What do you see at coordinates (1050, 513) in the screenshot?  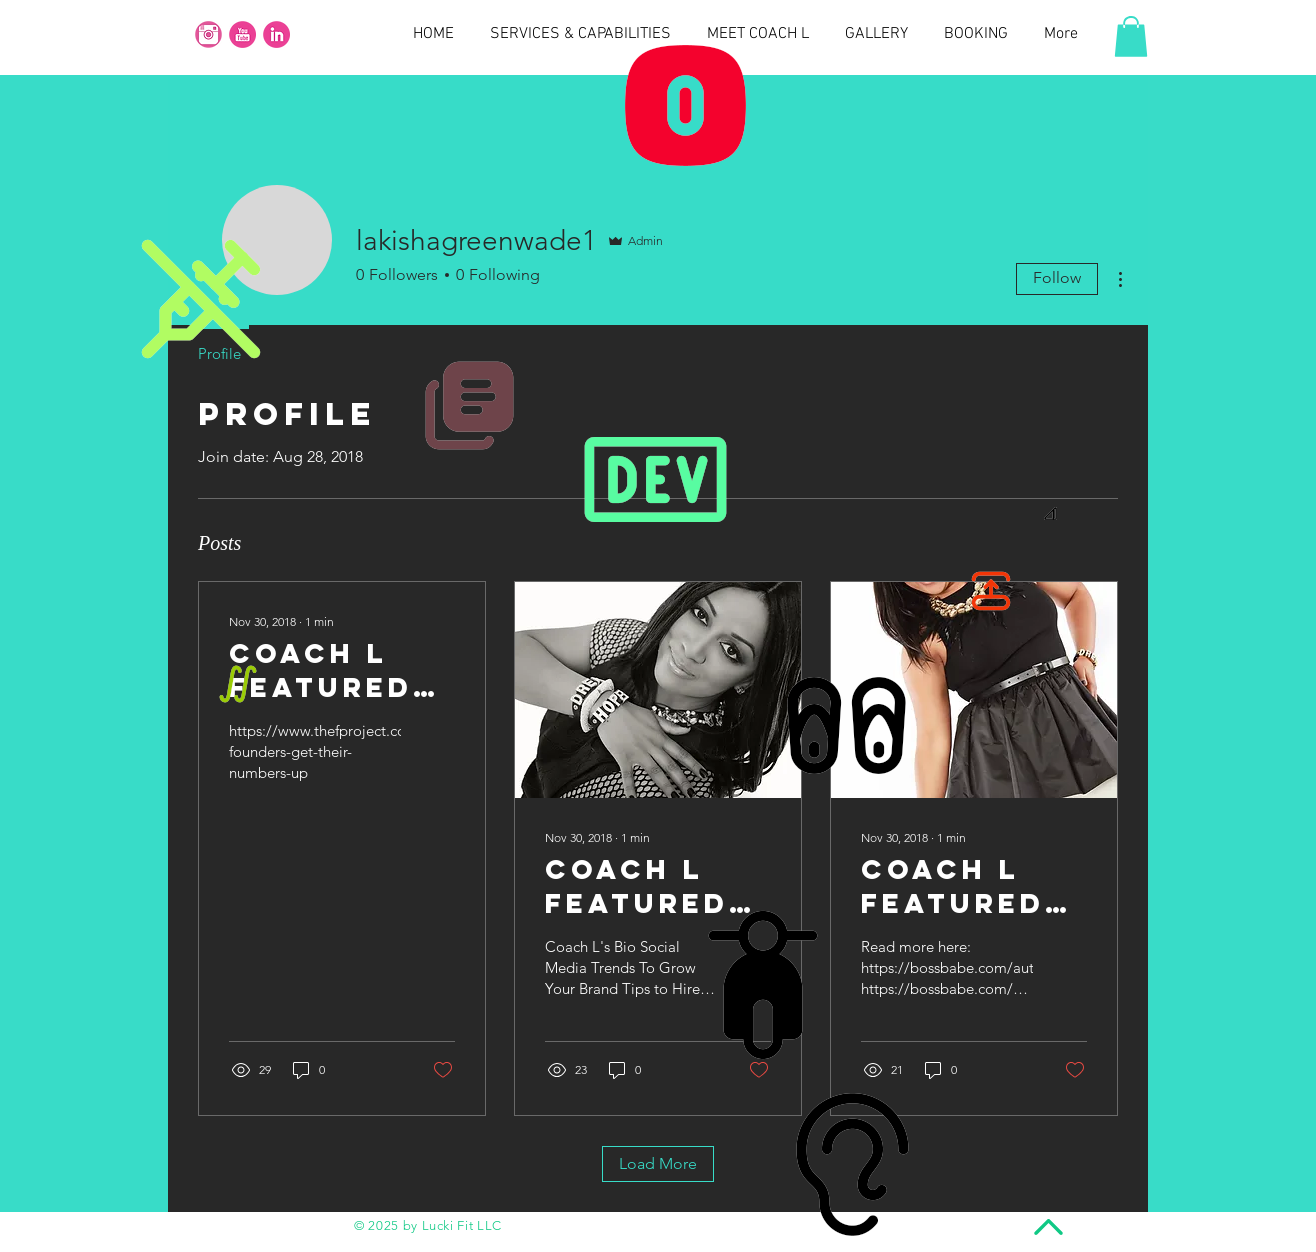 I see `indicates strong cellular signal strength` at bounding box center [1050, 513].